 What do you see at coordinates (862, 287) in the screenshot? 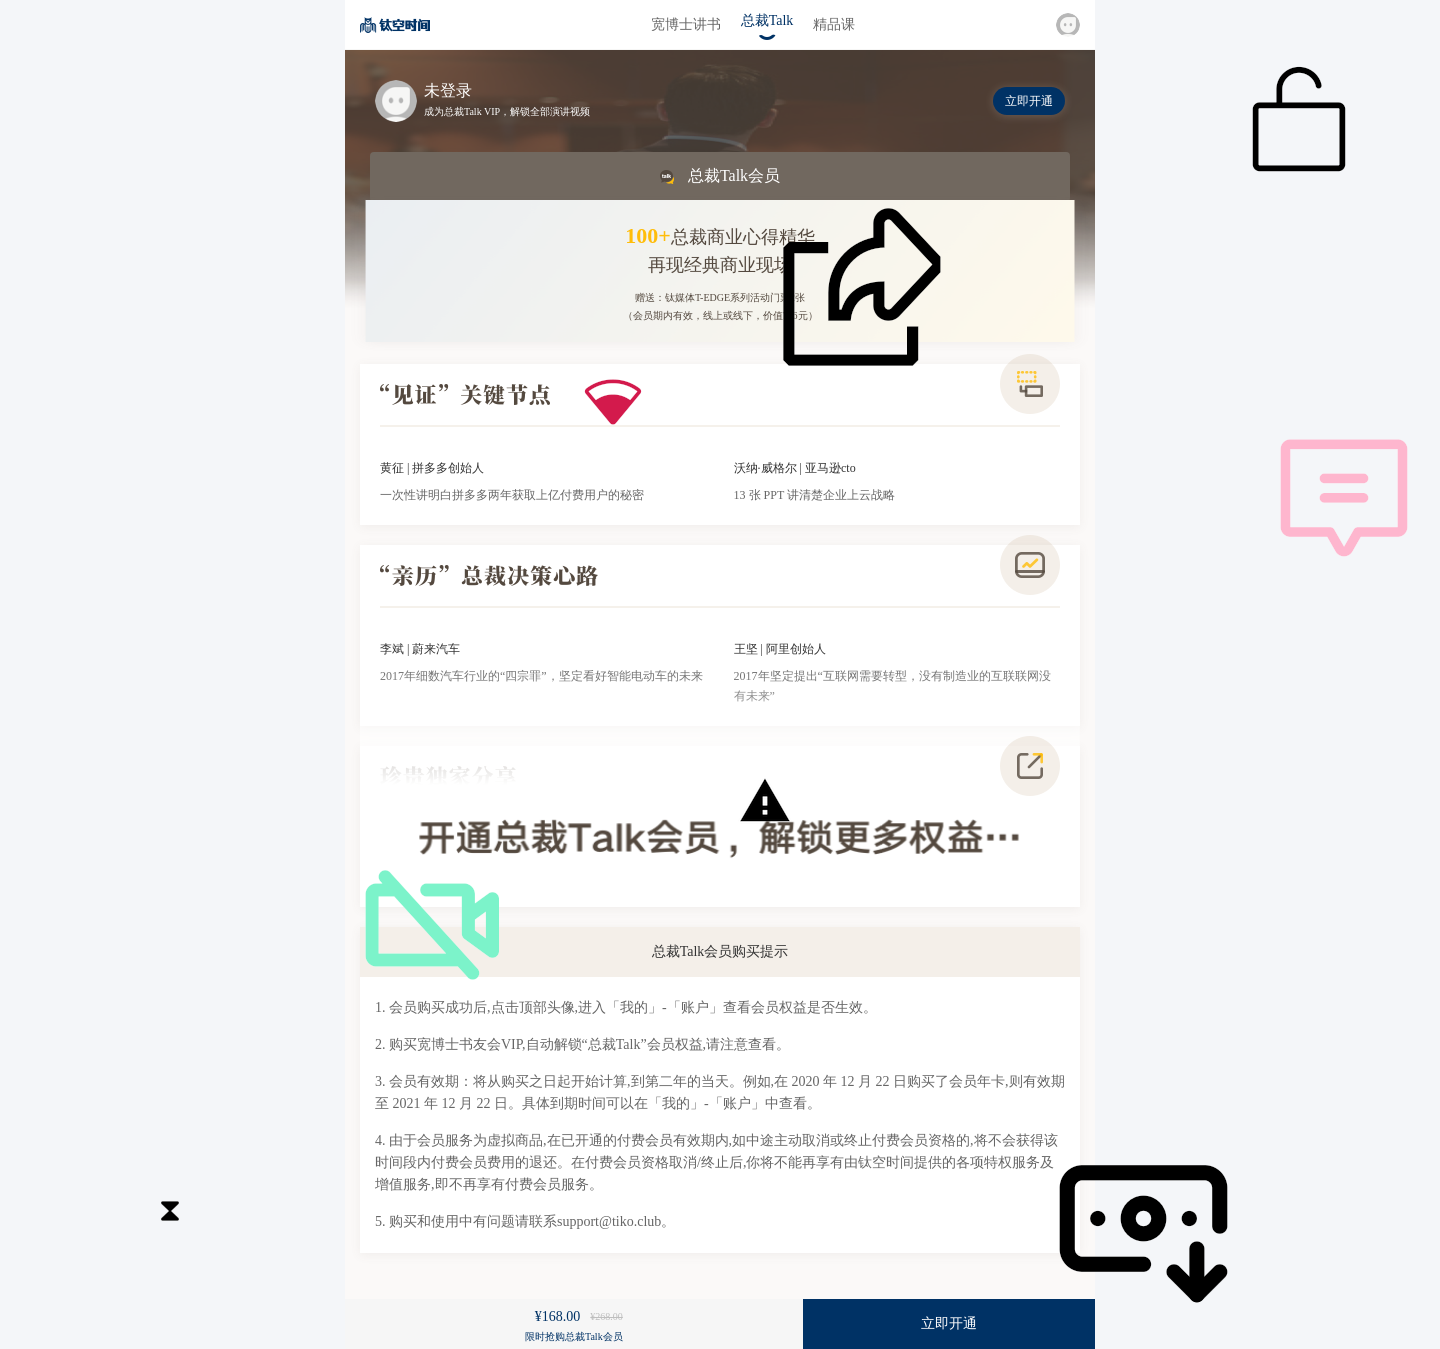
I see `share this file or content` at bounding box center [862, 287].